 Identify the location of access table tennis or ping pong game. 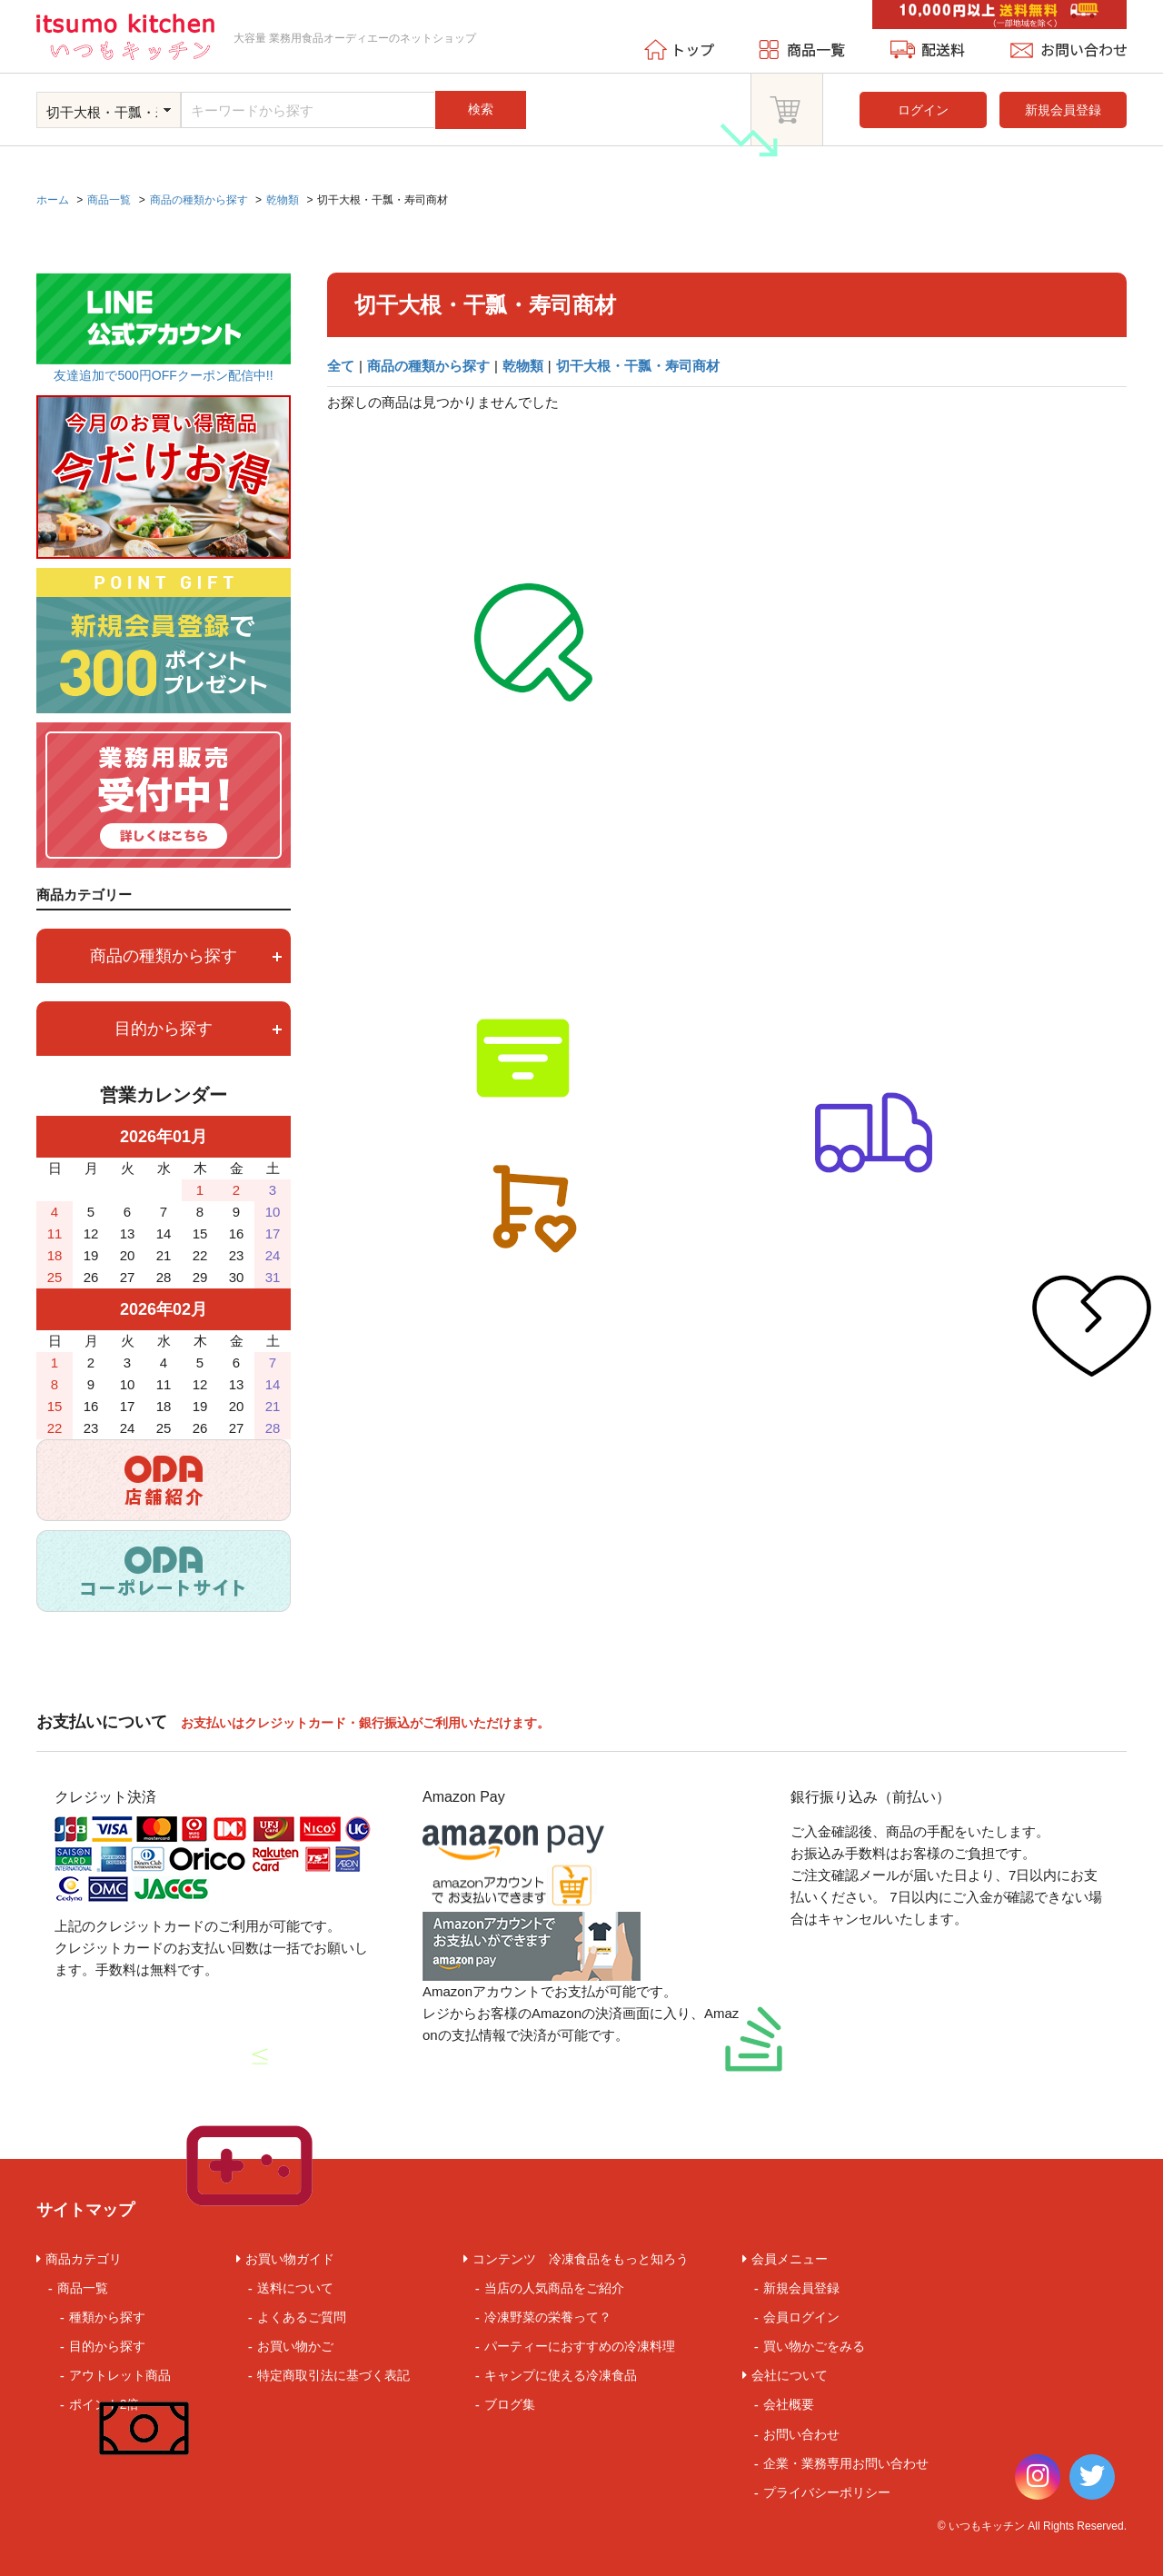
(531, 640).